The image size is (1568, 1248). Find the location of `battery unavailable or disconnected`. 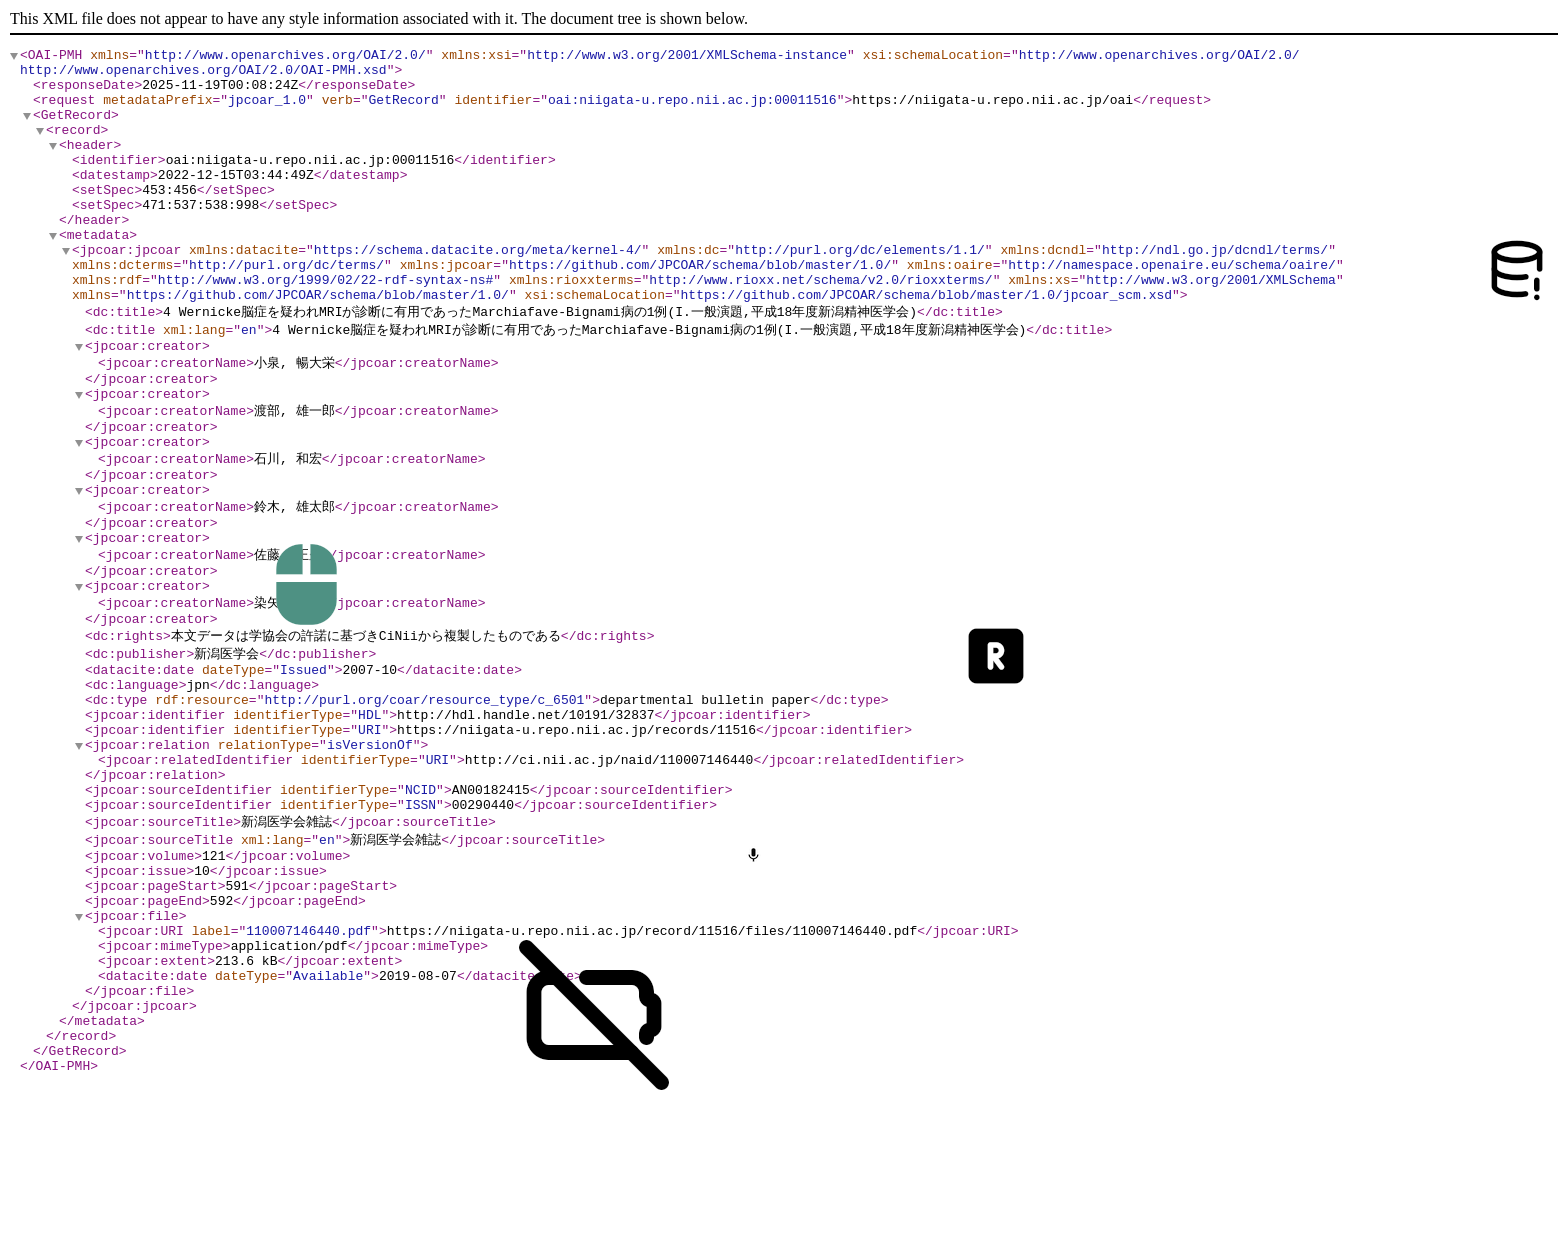

battery unavailable or disconnected is located at coordinates (594, 1015).